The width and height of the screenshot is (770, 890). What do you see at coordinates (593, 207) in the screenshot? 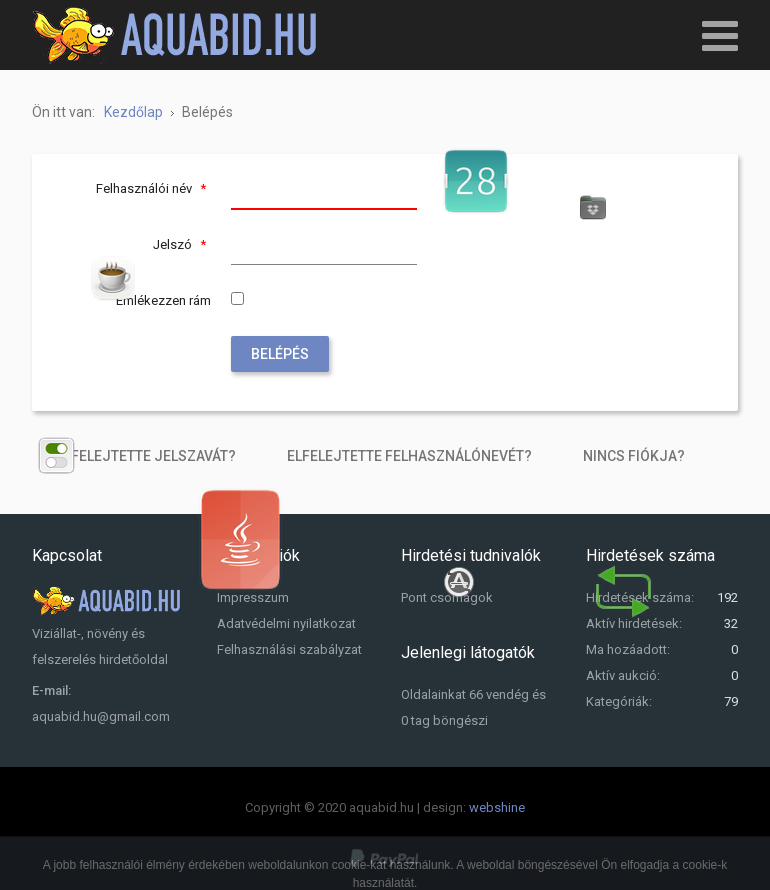
I see `open your dropbox folder` at bounding box center [593, 207].